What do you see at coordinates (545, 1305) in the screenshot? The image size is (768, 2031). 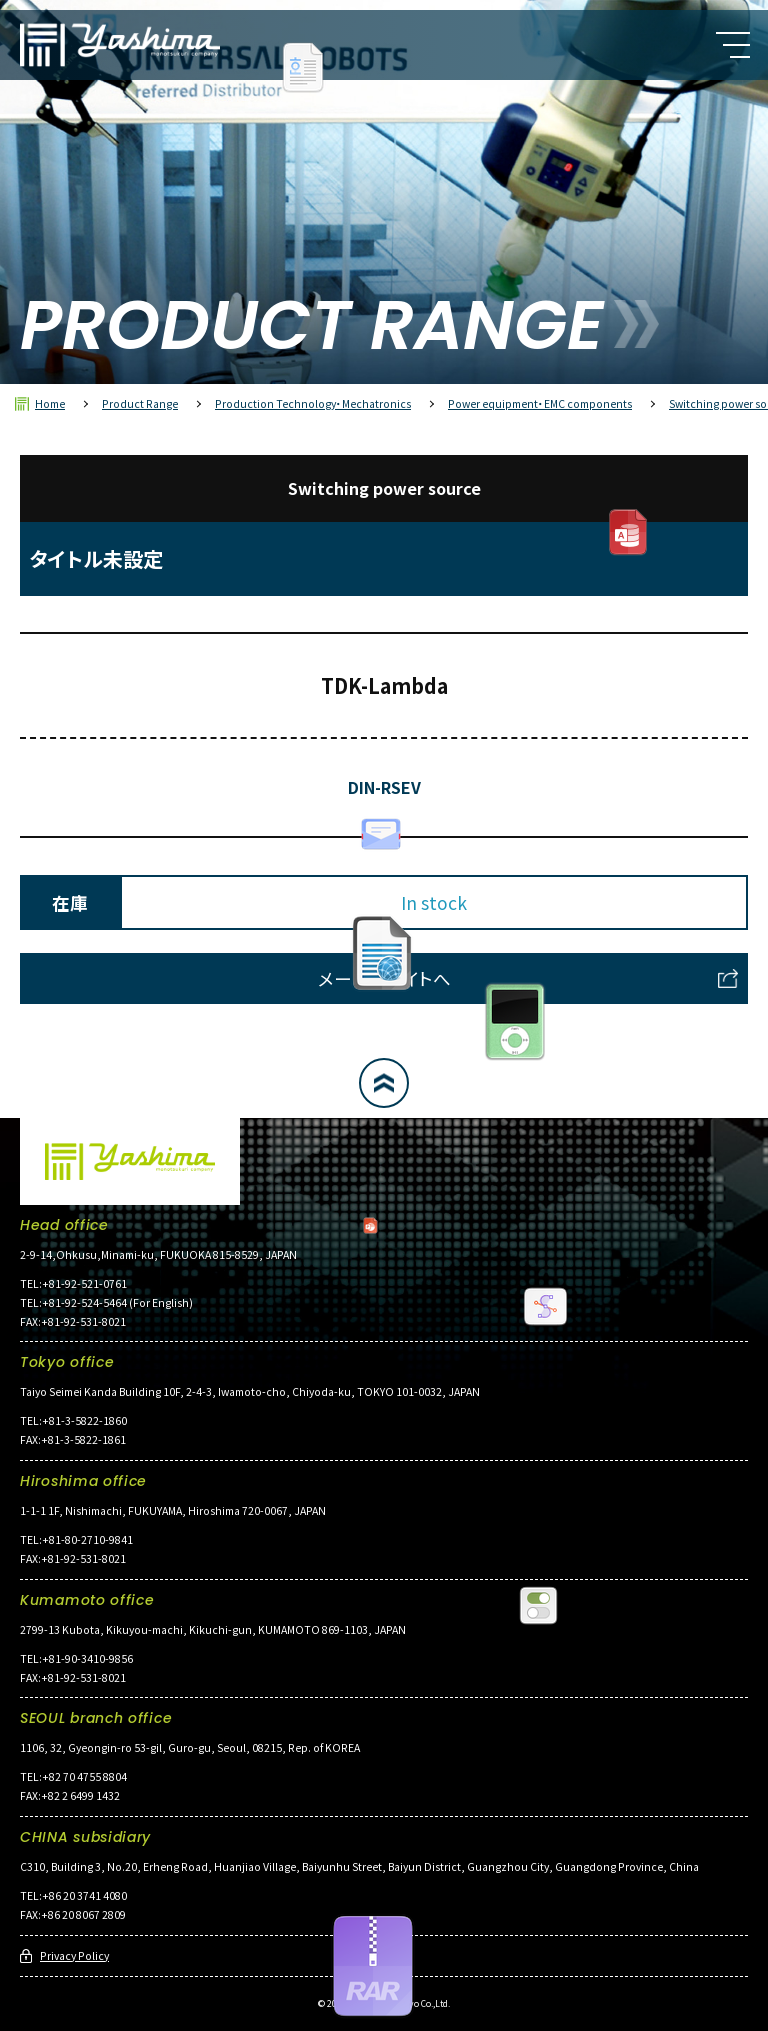 I see `an SVG vector image file` at bounding box center [545, 1305].